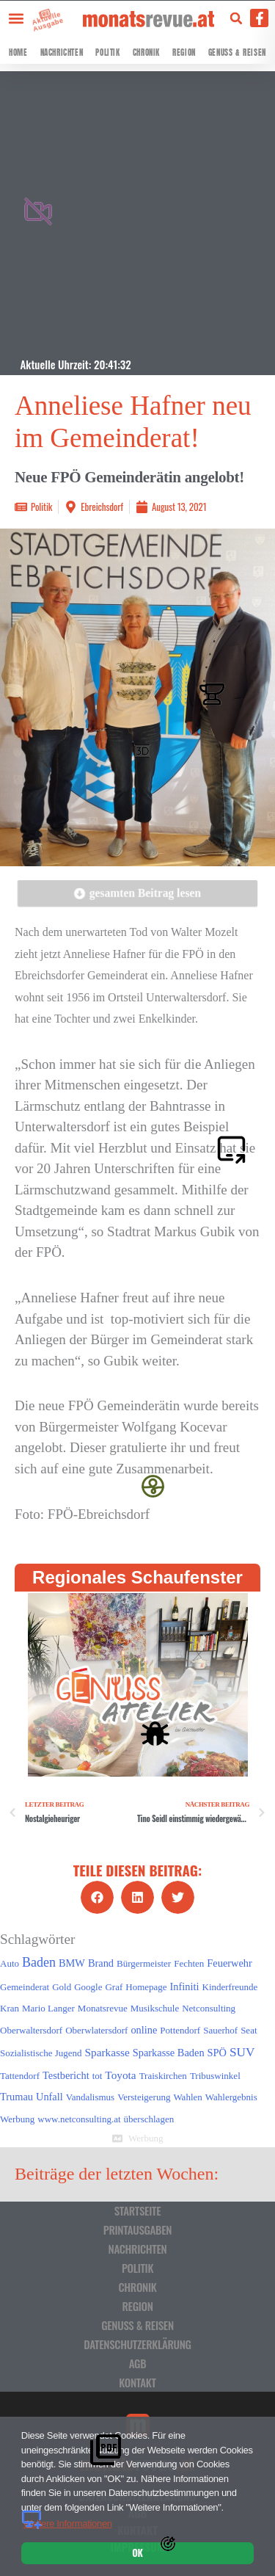  I want to click on save or export as PDF, so click(106, 2450).